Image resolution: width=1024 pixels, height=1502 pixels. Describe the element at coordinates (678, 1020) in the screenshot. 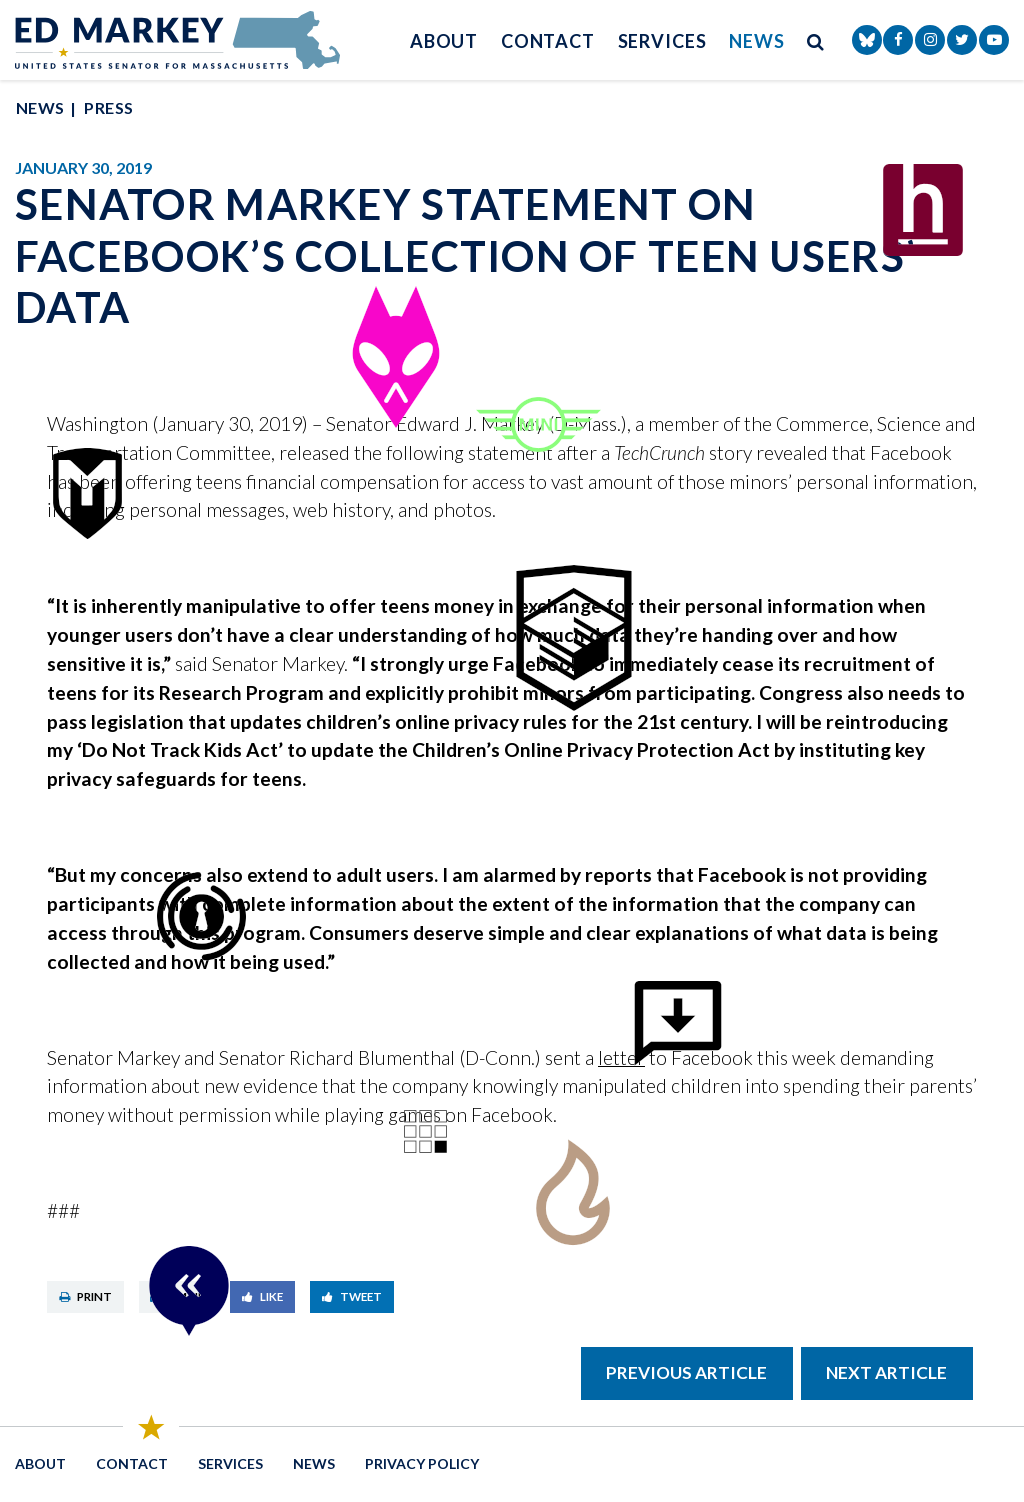

I see `download chat history` at that location.